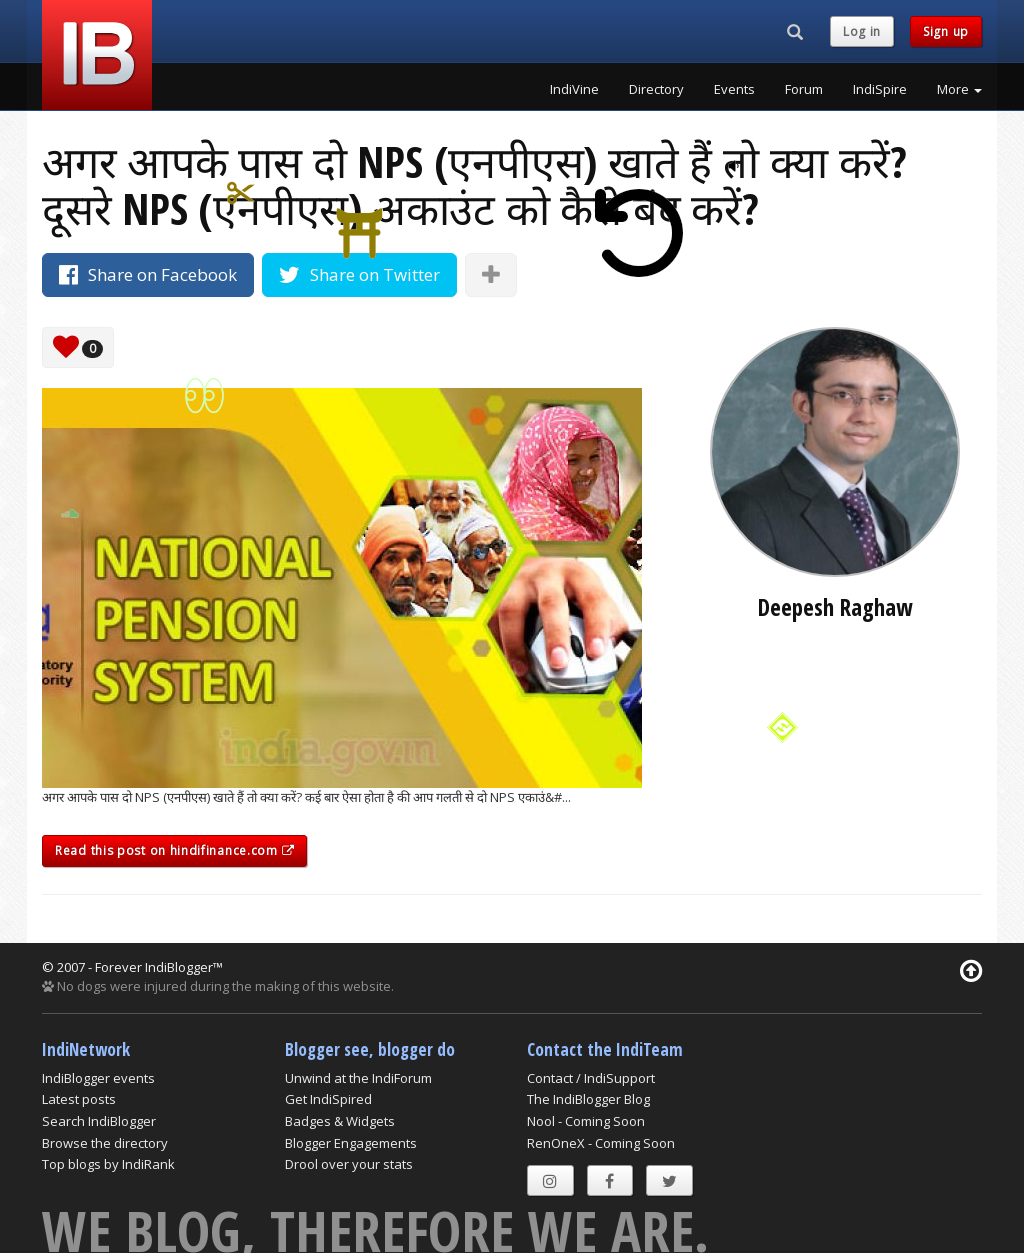 The image size is (1024, 1253). I want to click on fantasy flight games logo, so click(782, 727).